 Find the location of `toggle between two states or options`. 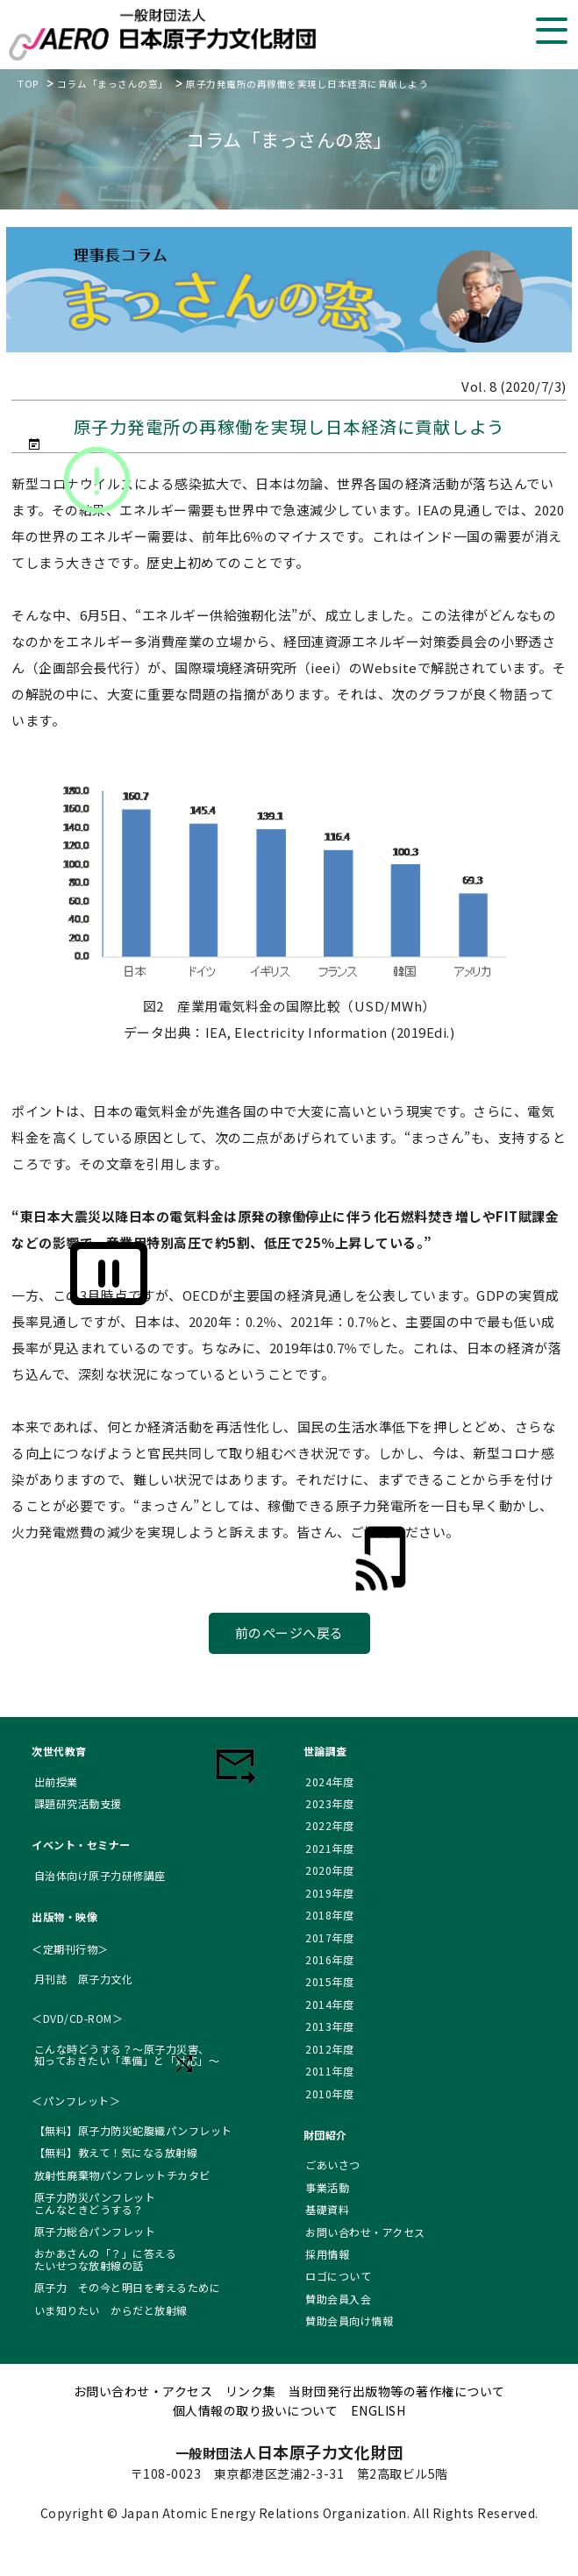

toggle between two states or options is located at coordinates (184, 2064).